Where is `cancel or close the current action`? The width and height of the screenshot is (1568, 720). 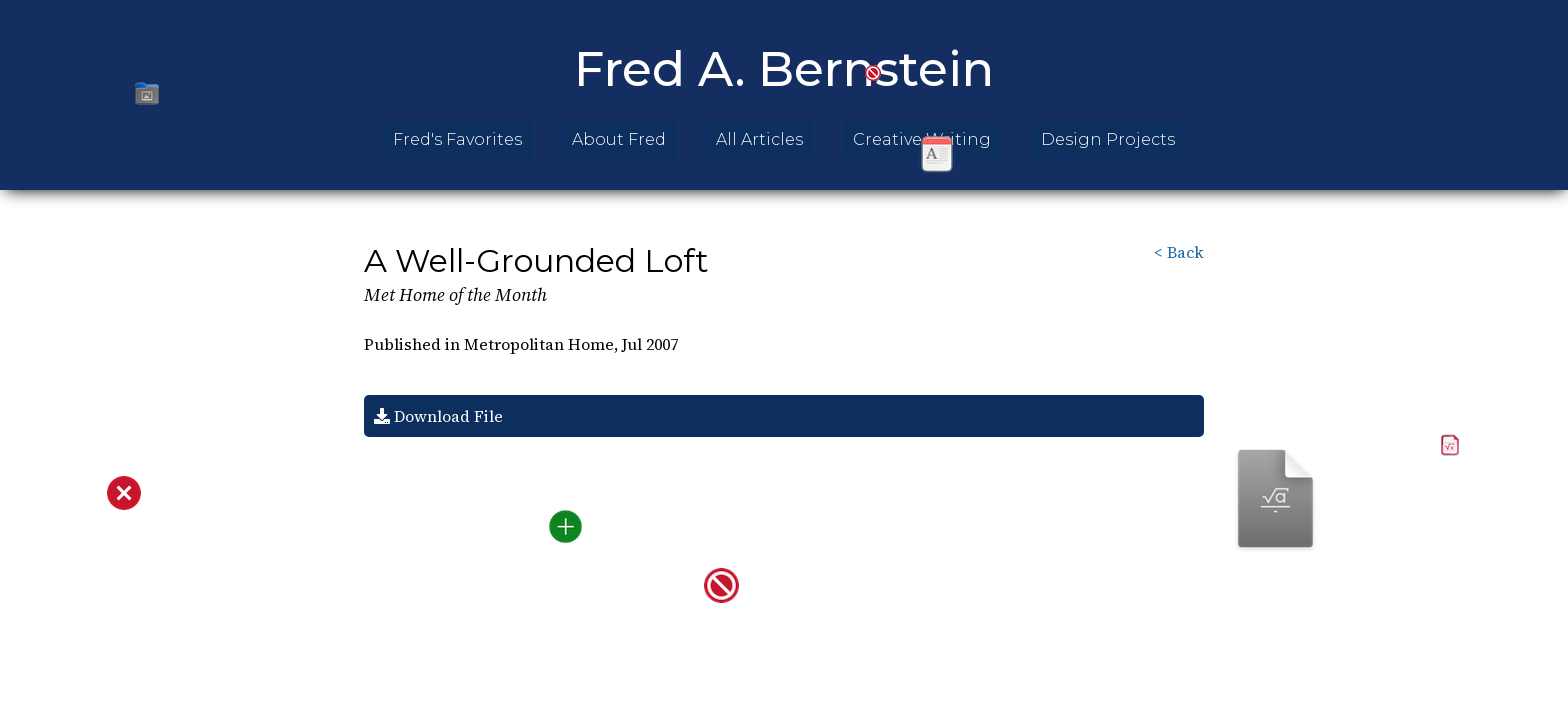 cancel or close the current action is located at coordinates (124, 493).